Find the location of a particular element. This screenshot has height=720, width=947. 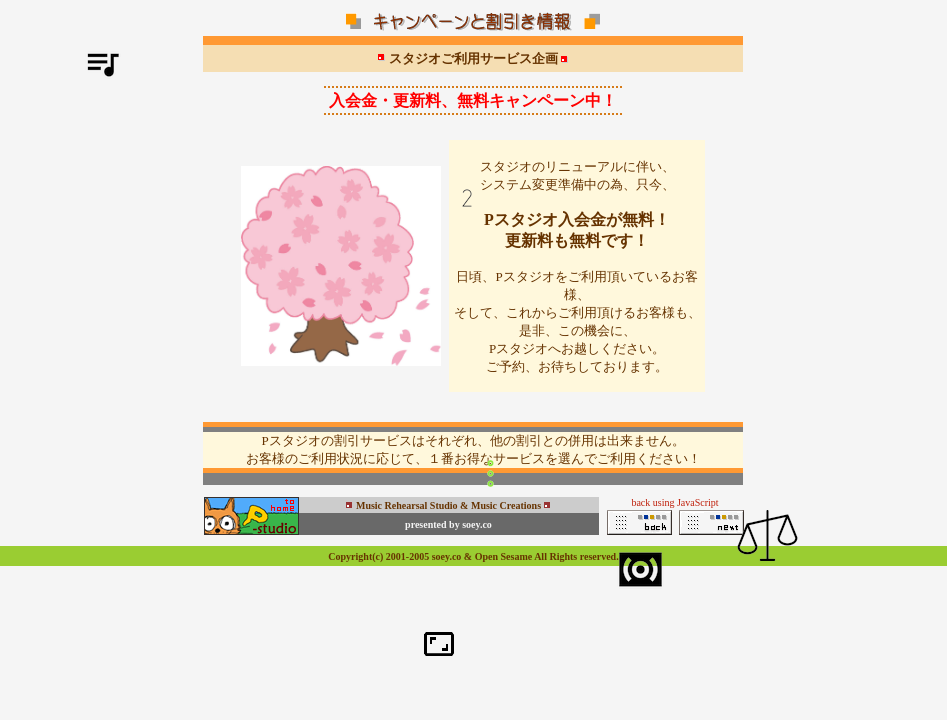

open more options menu is located at coordinates (490, 473).